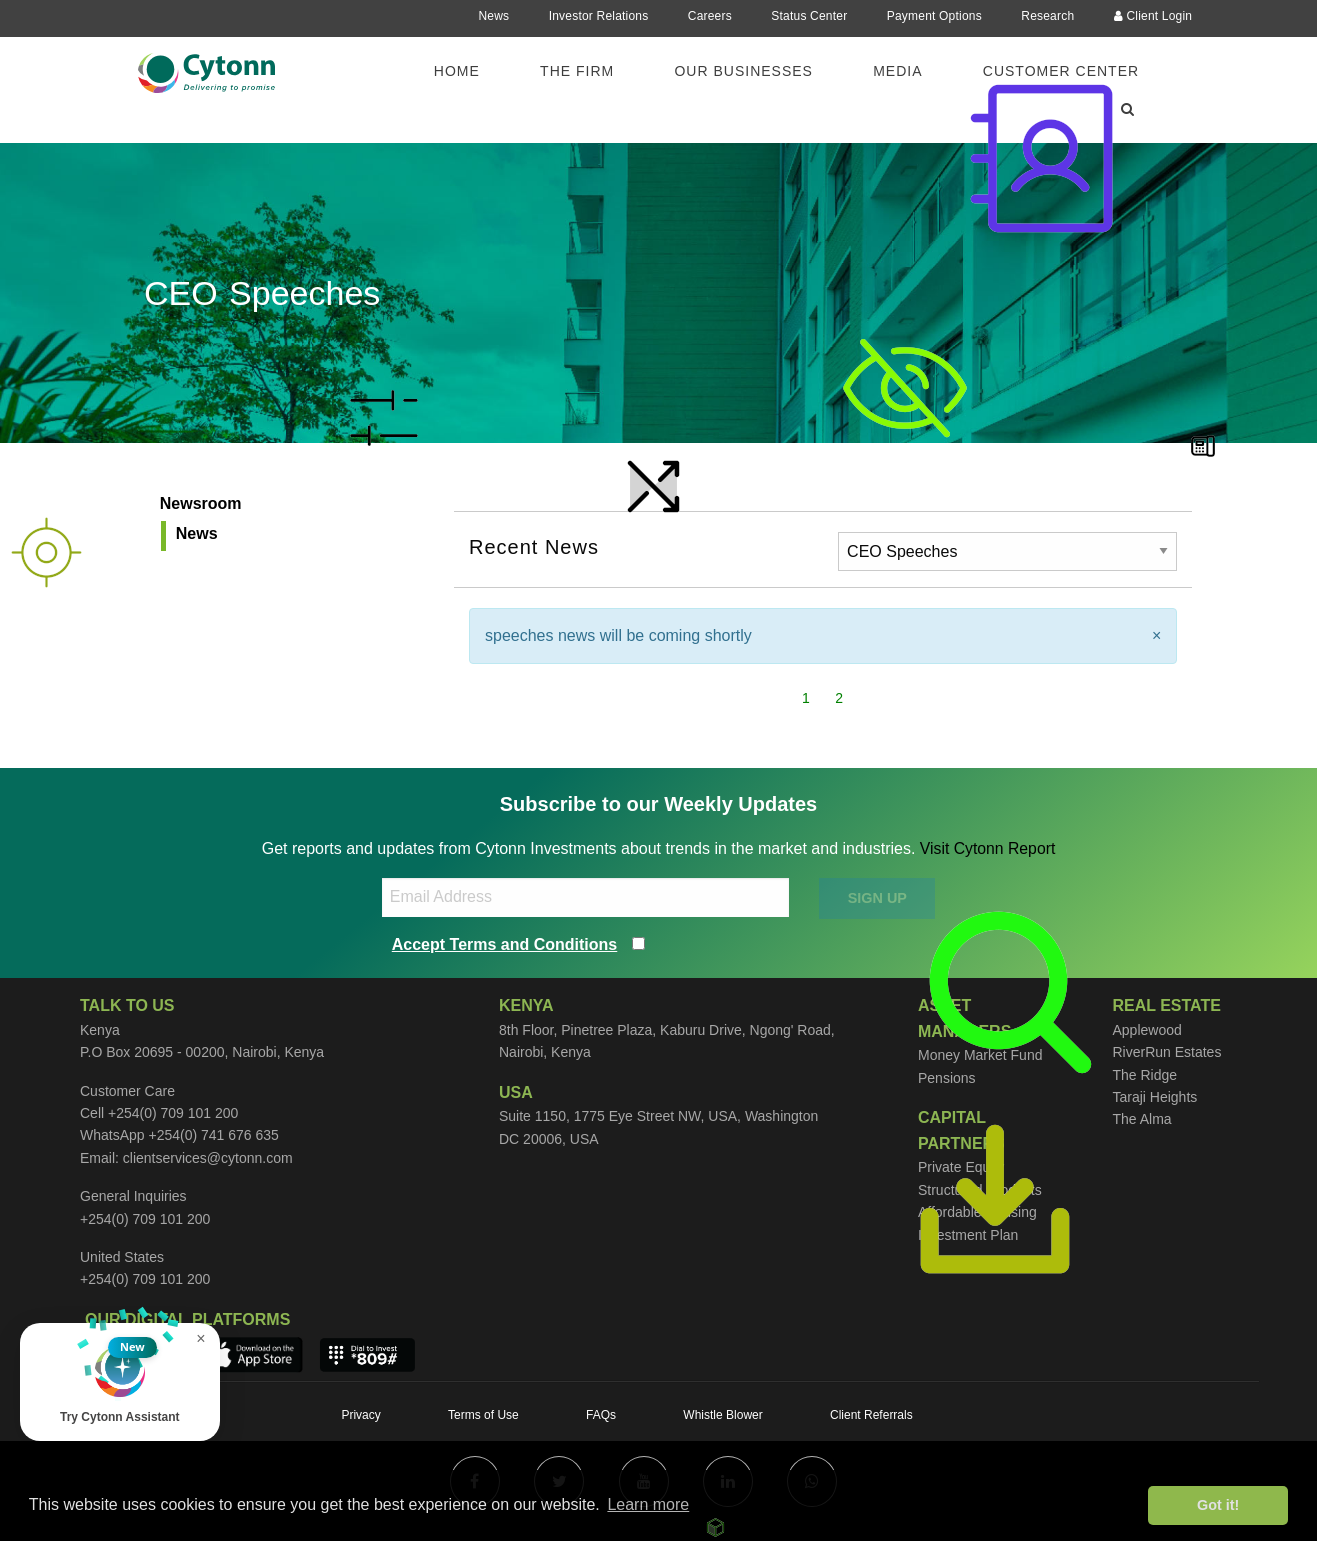 The image size is (1317, 1541). I want to click on adjust settings or preferences, so click(384, 418).